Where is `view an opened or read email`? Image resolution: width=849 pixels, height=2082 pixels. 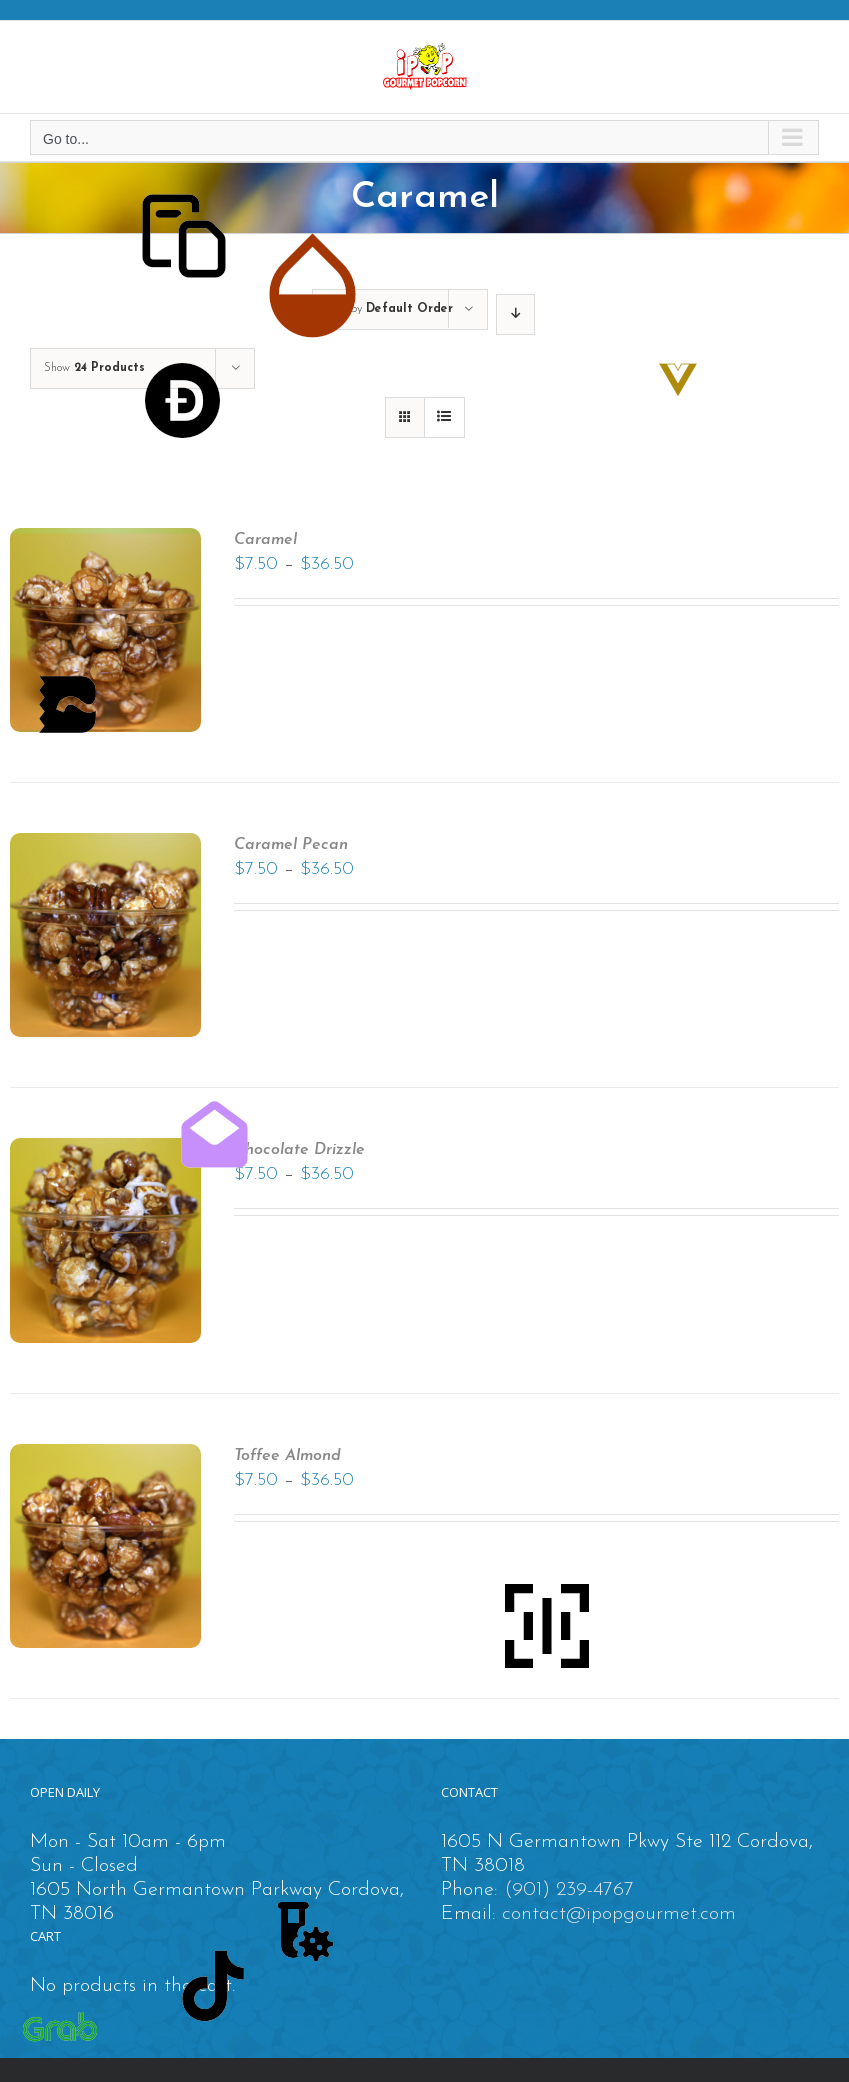
view an opened or read email is located at coordinates (214, 1138).